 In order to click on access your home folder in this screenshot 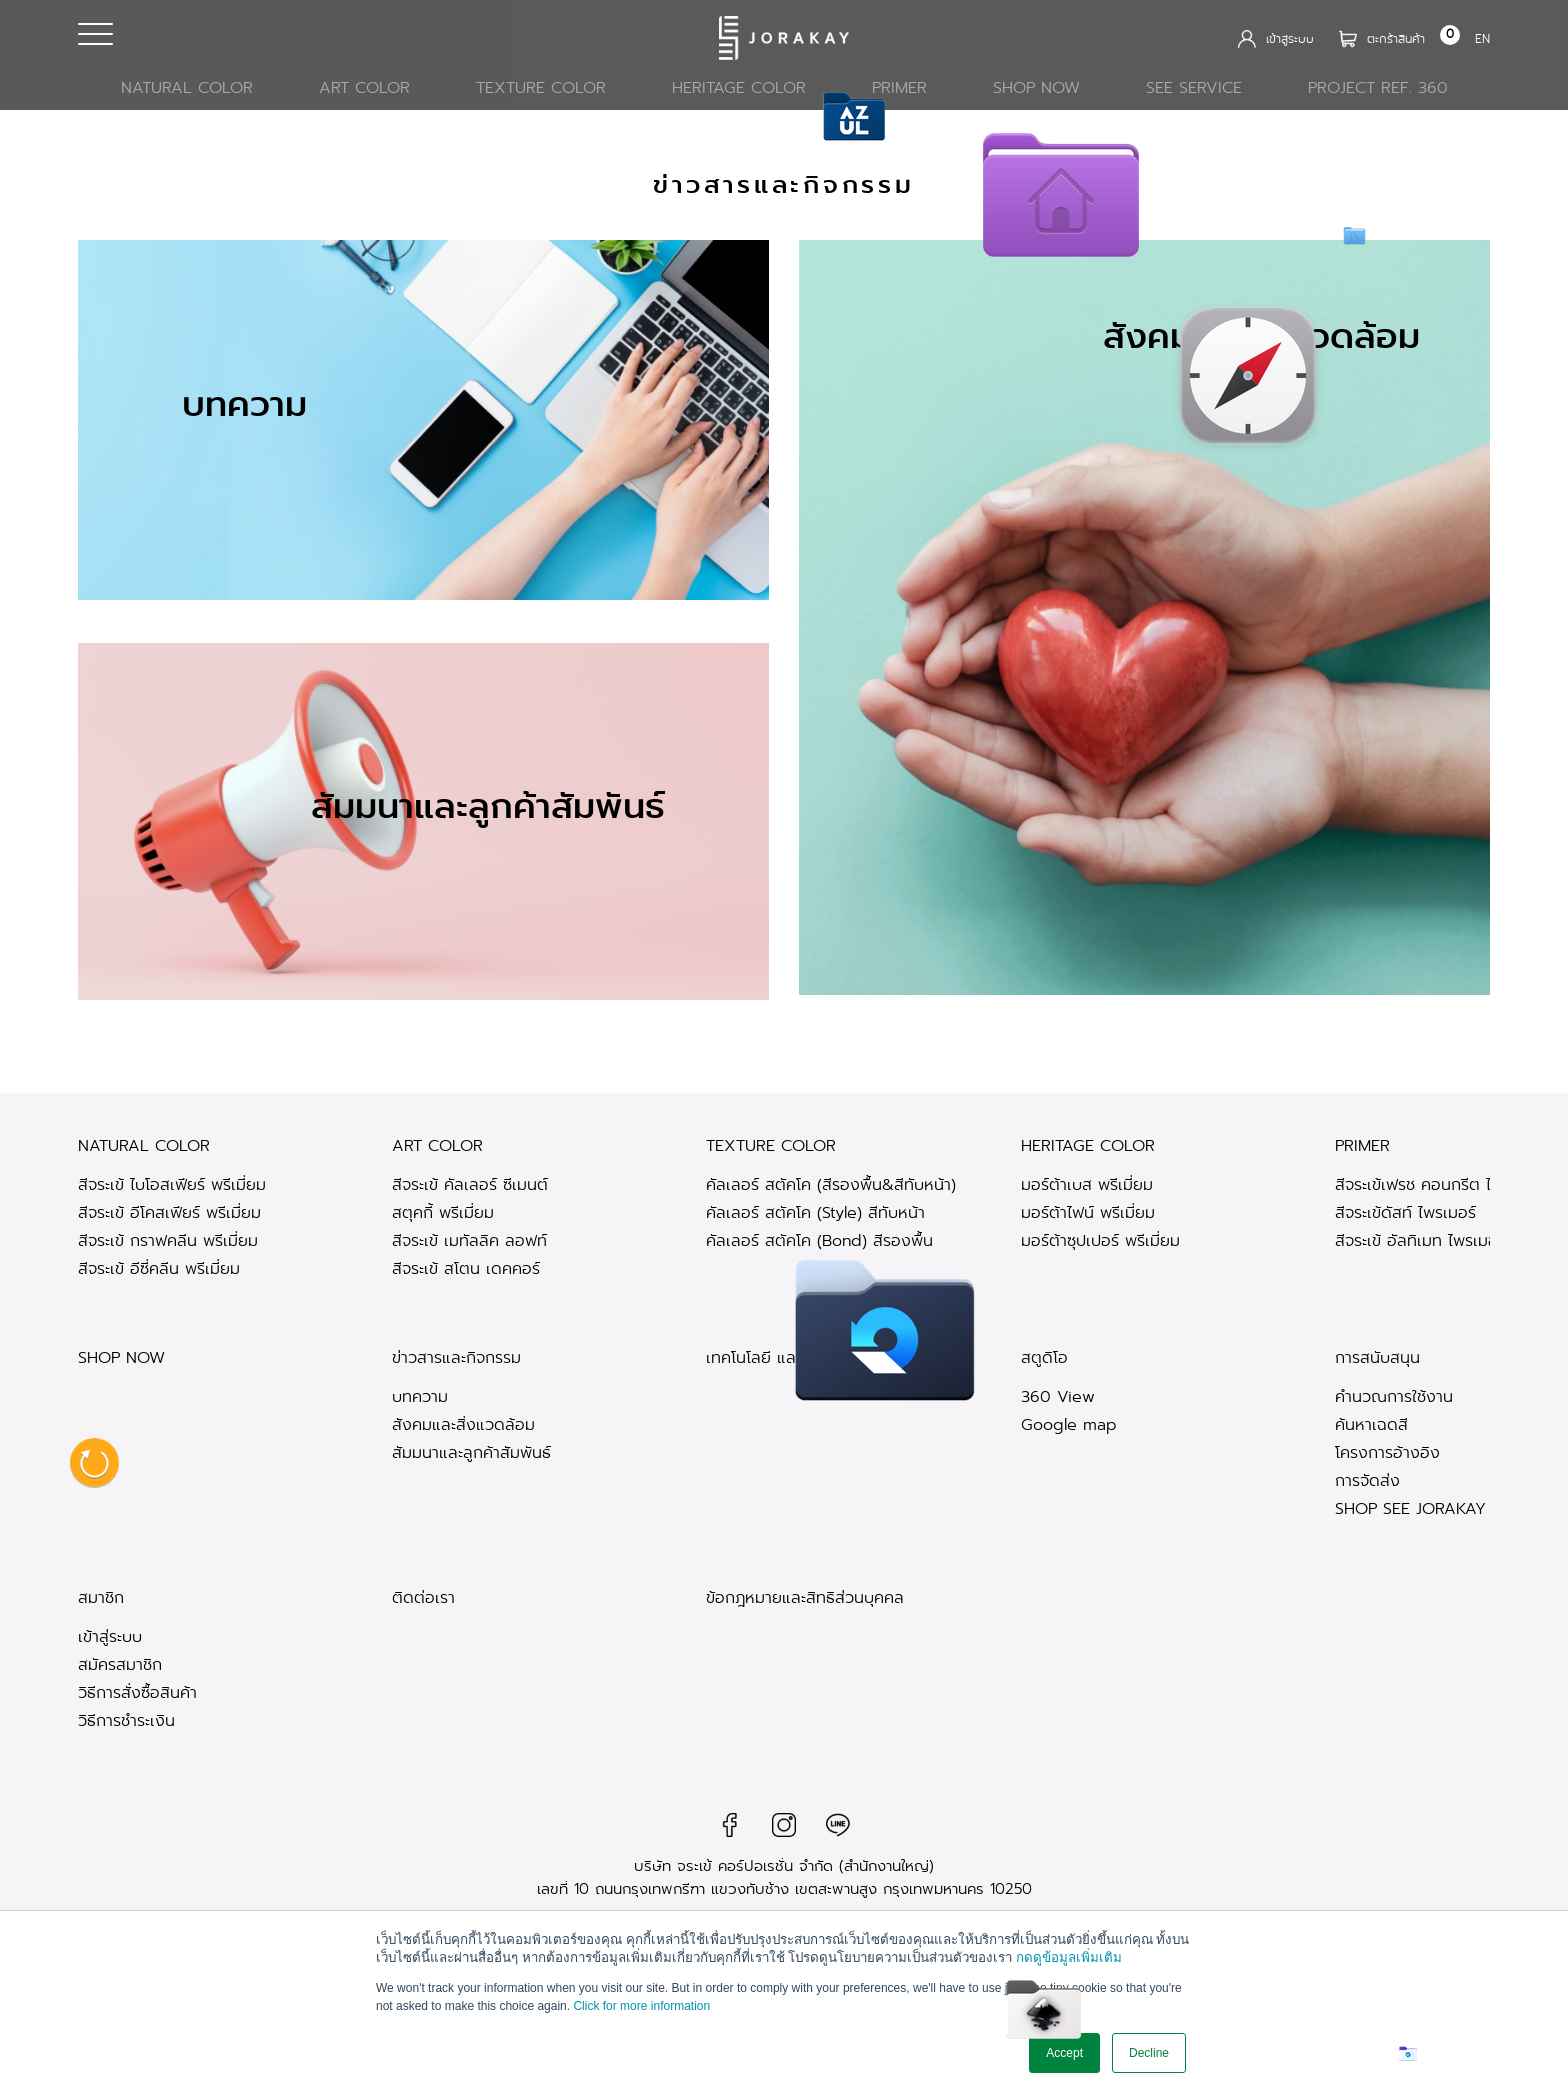, I will do `click(1061, 195)`.